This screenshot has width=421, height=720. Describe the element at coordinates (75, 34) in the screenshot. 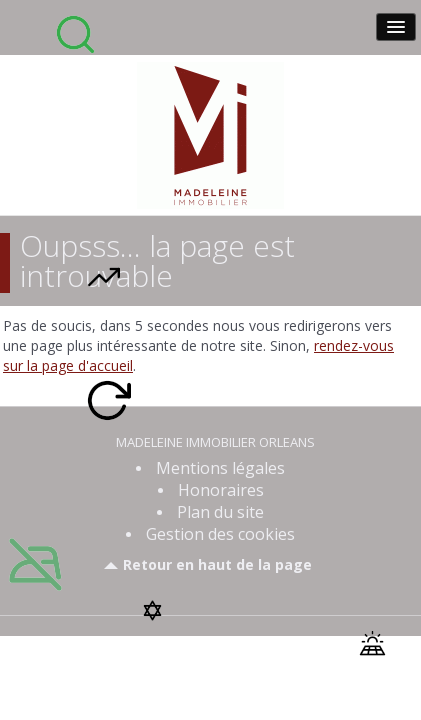

I see `search for content or items` at that location.